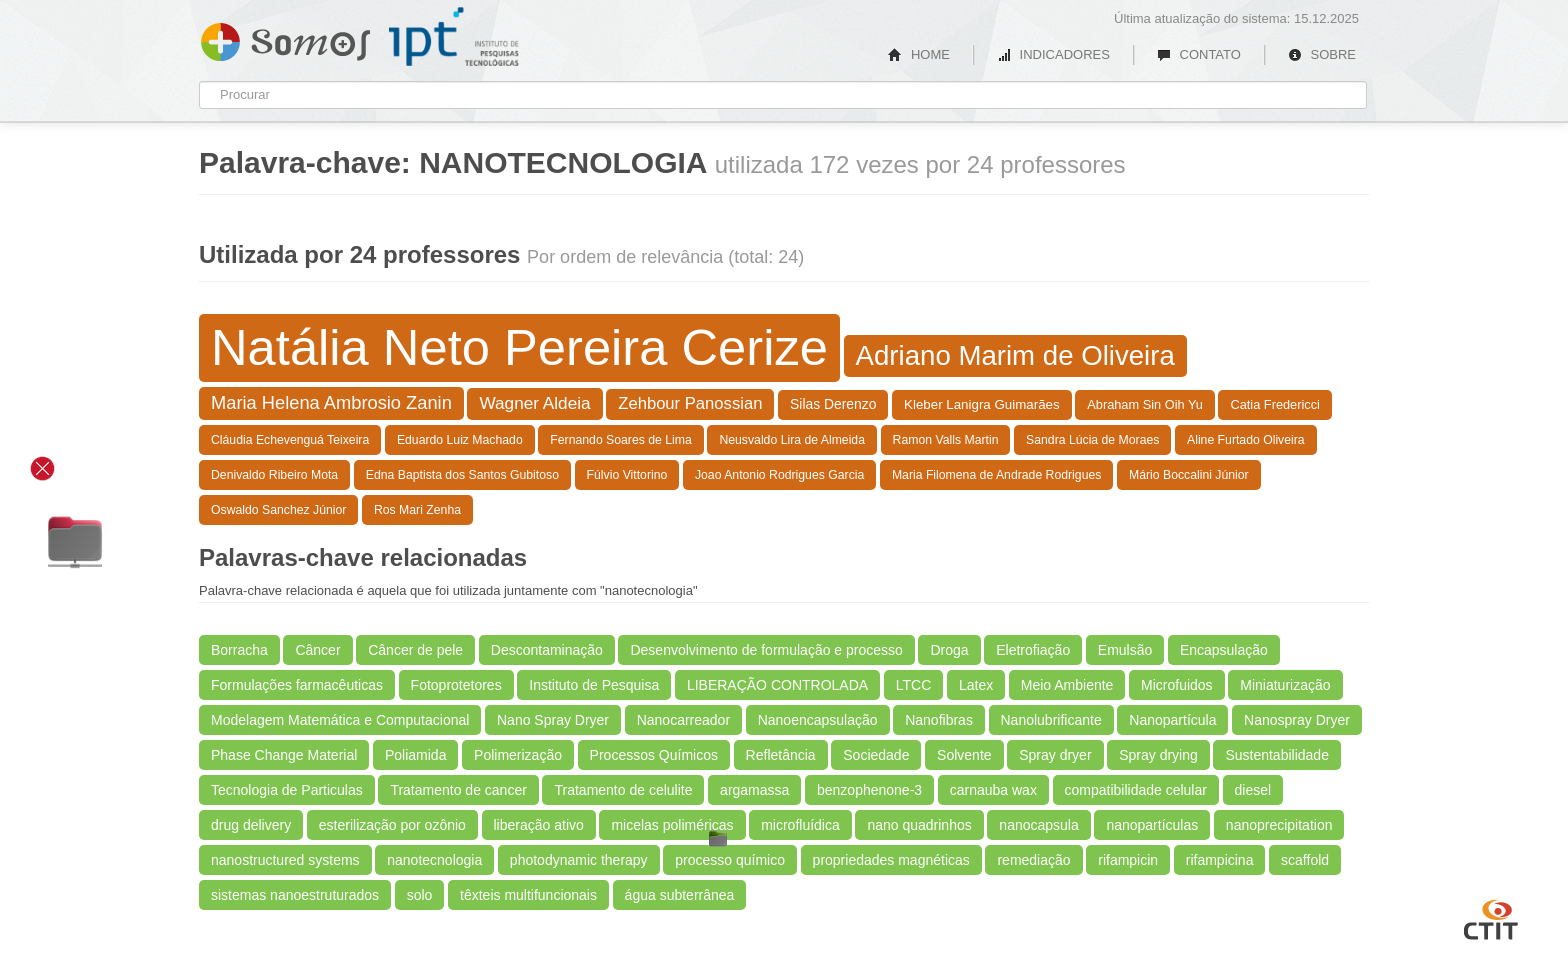 The width and height of the screenshot is (1568, 970). What do you see at coordinates (42, 468) in the screenshot?
I see `indicates a file or content that cannot be read` at bounding box center [42, 468].